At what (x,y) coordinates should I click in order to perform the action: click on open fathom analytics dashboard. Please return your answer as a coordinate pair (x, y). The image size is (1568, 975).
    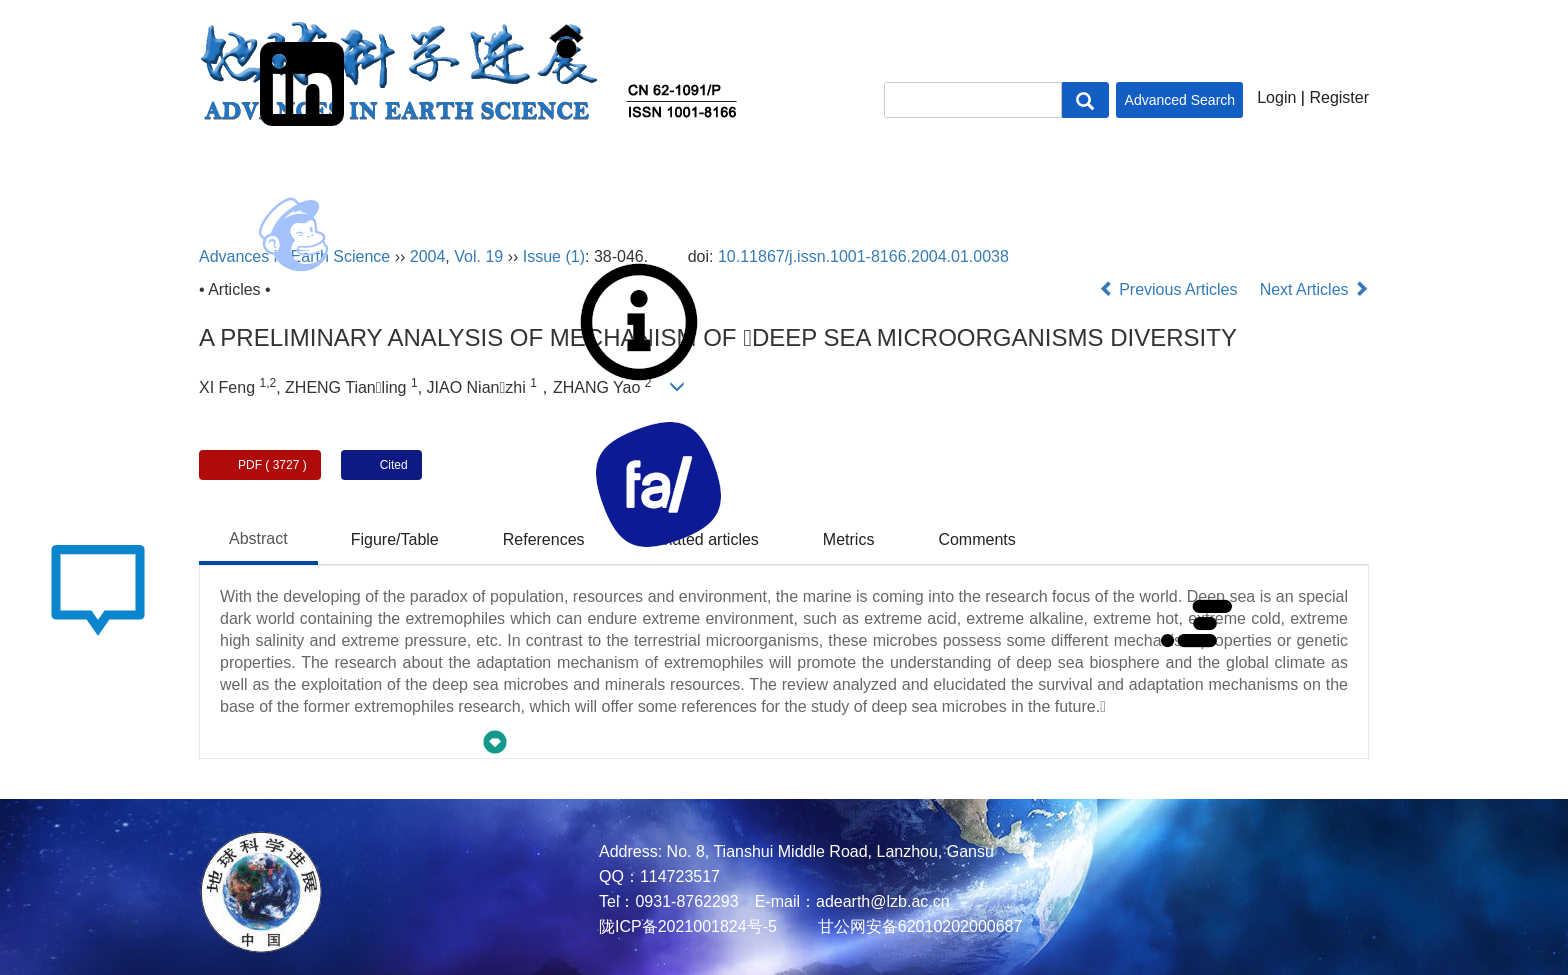
    Looking at the image, I should click on (658, 484).